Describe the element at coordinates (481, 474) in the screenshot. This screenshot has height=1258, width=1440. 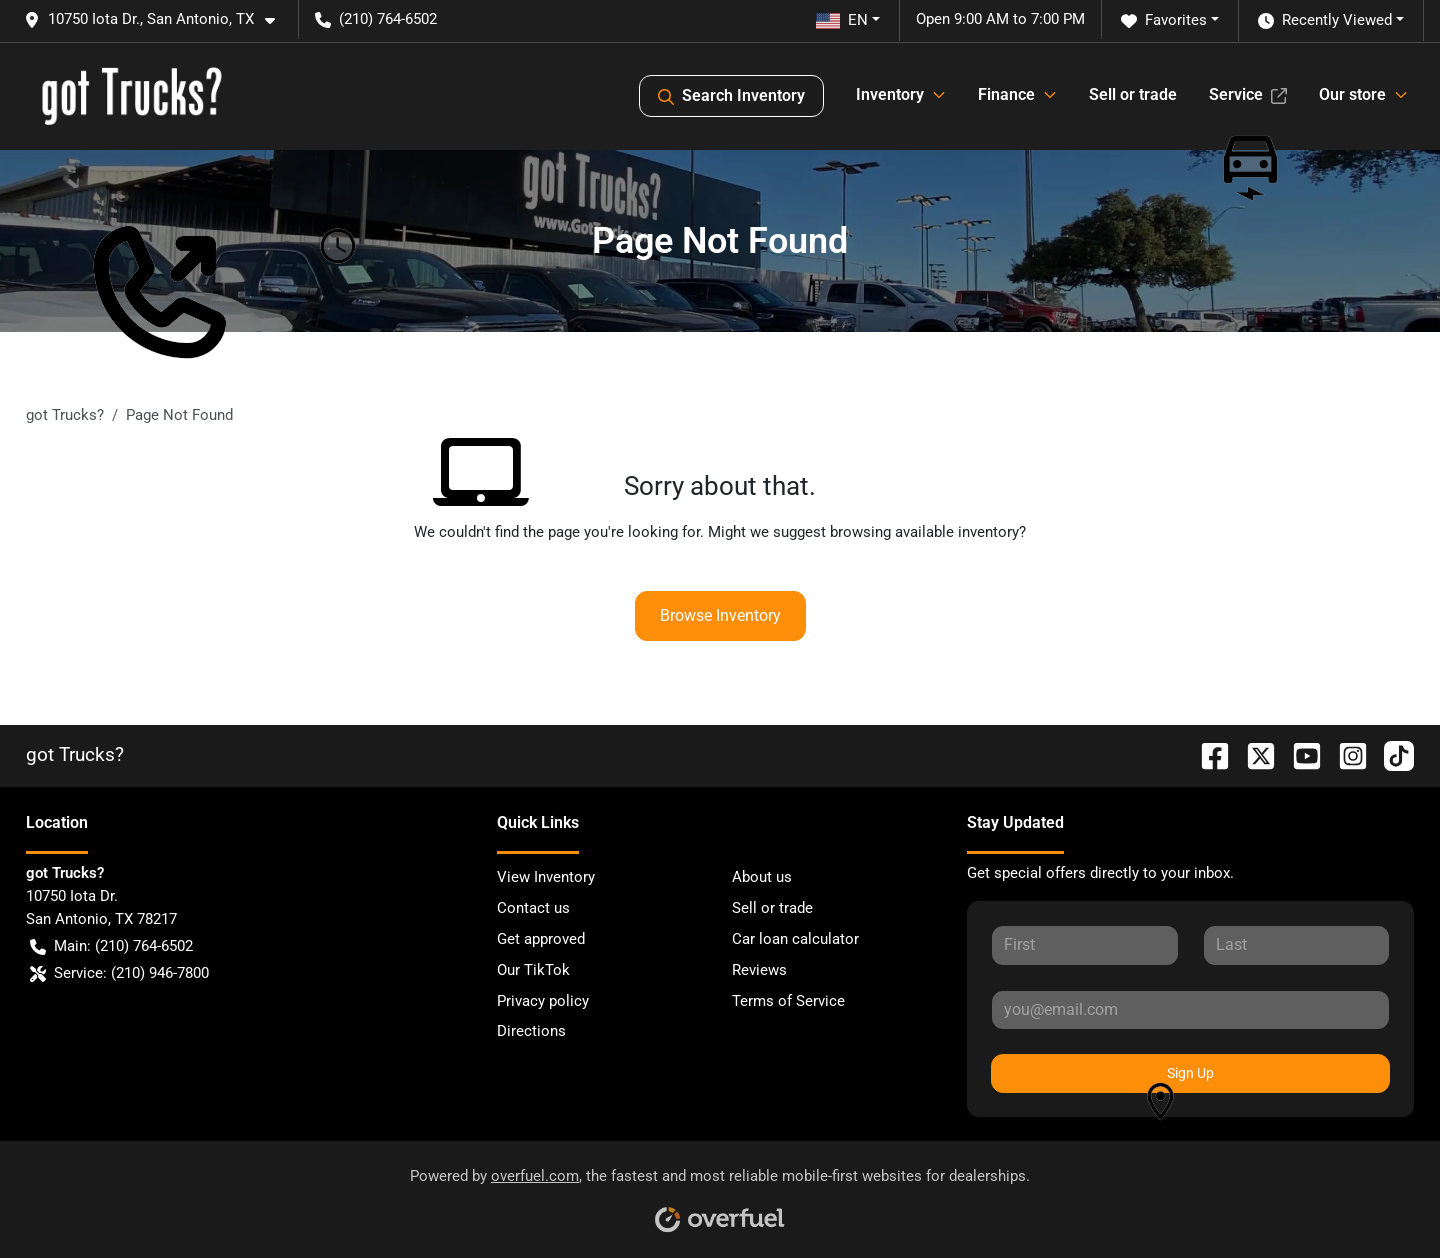
I see `access desktop or laptop view` at that location.